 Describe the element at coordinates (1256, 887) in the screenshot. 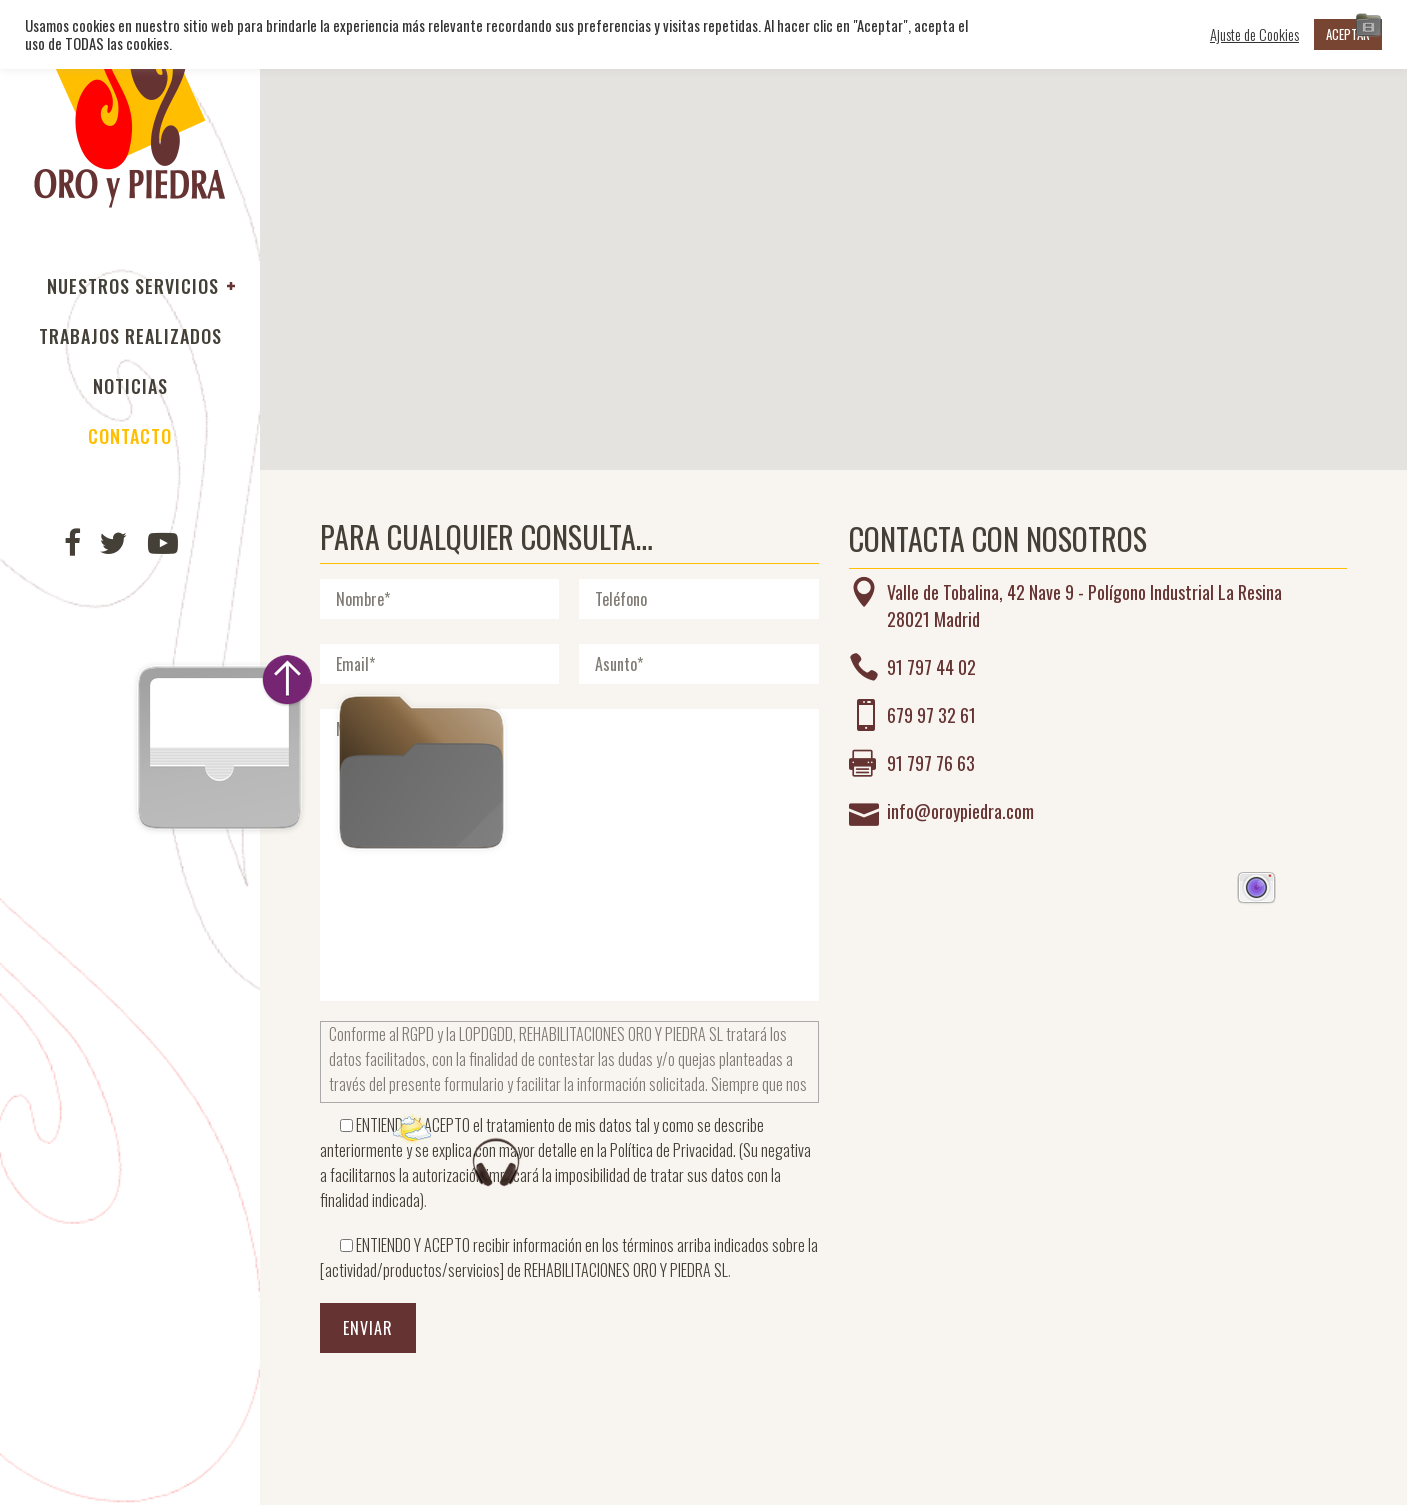

I see `open cheese webcam application` at that location.